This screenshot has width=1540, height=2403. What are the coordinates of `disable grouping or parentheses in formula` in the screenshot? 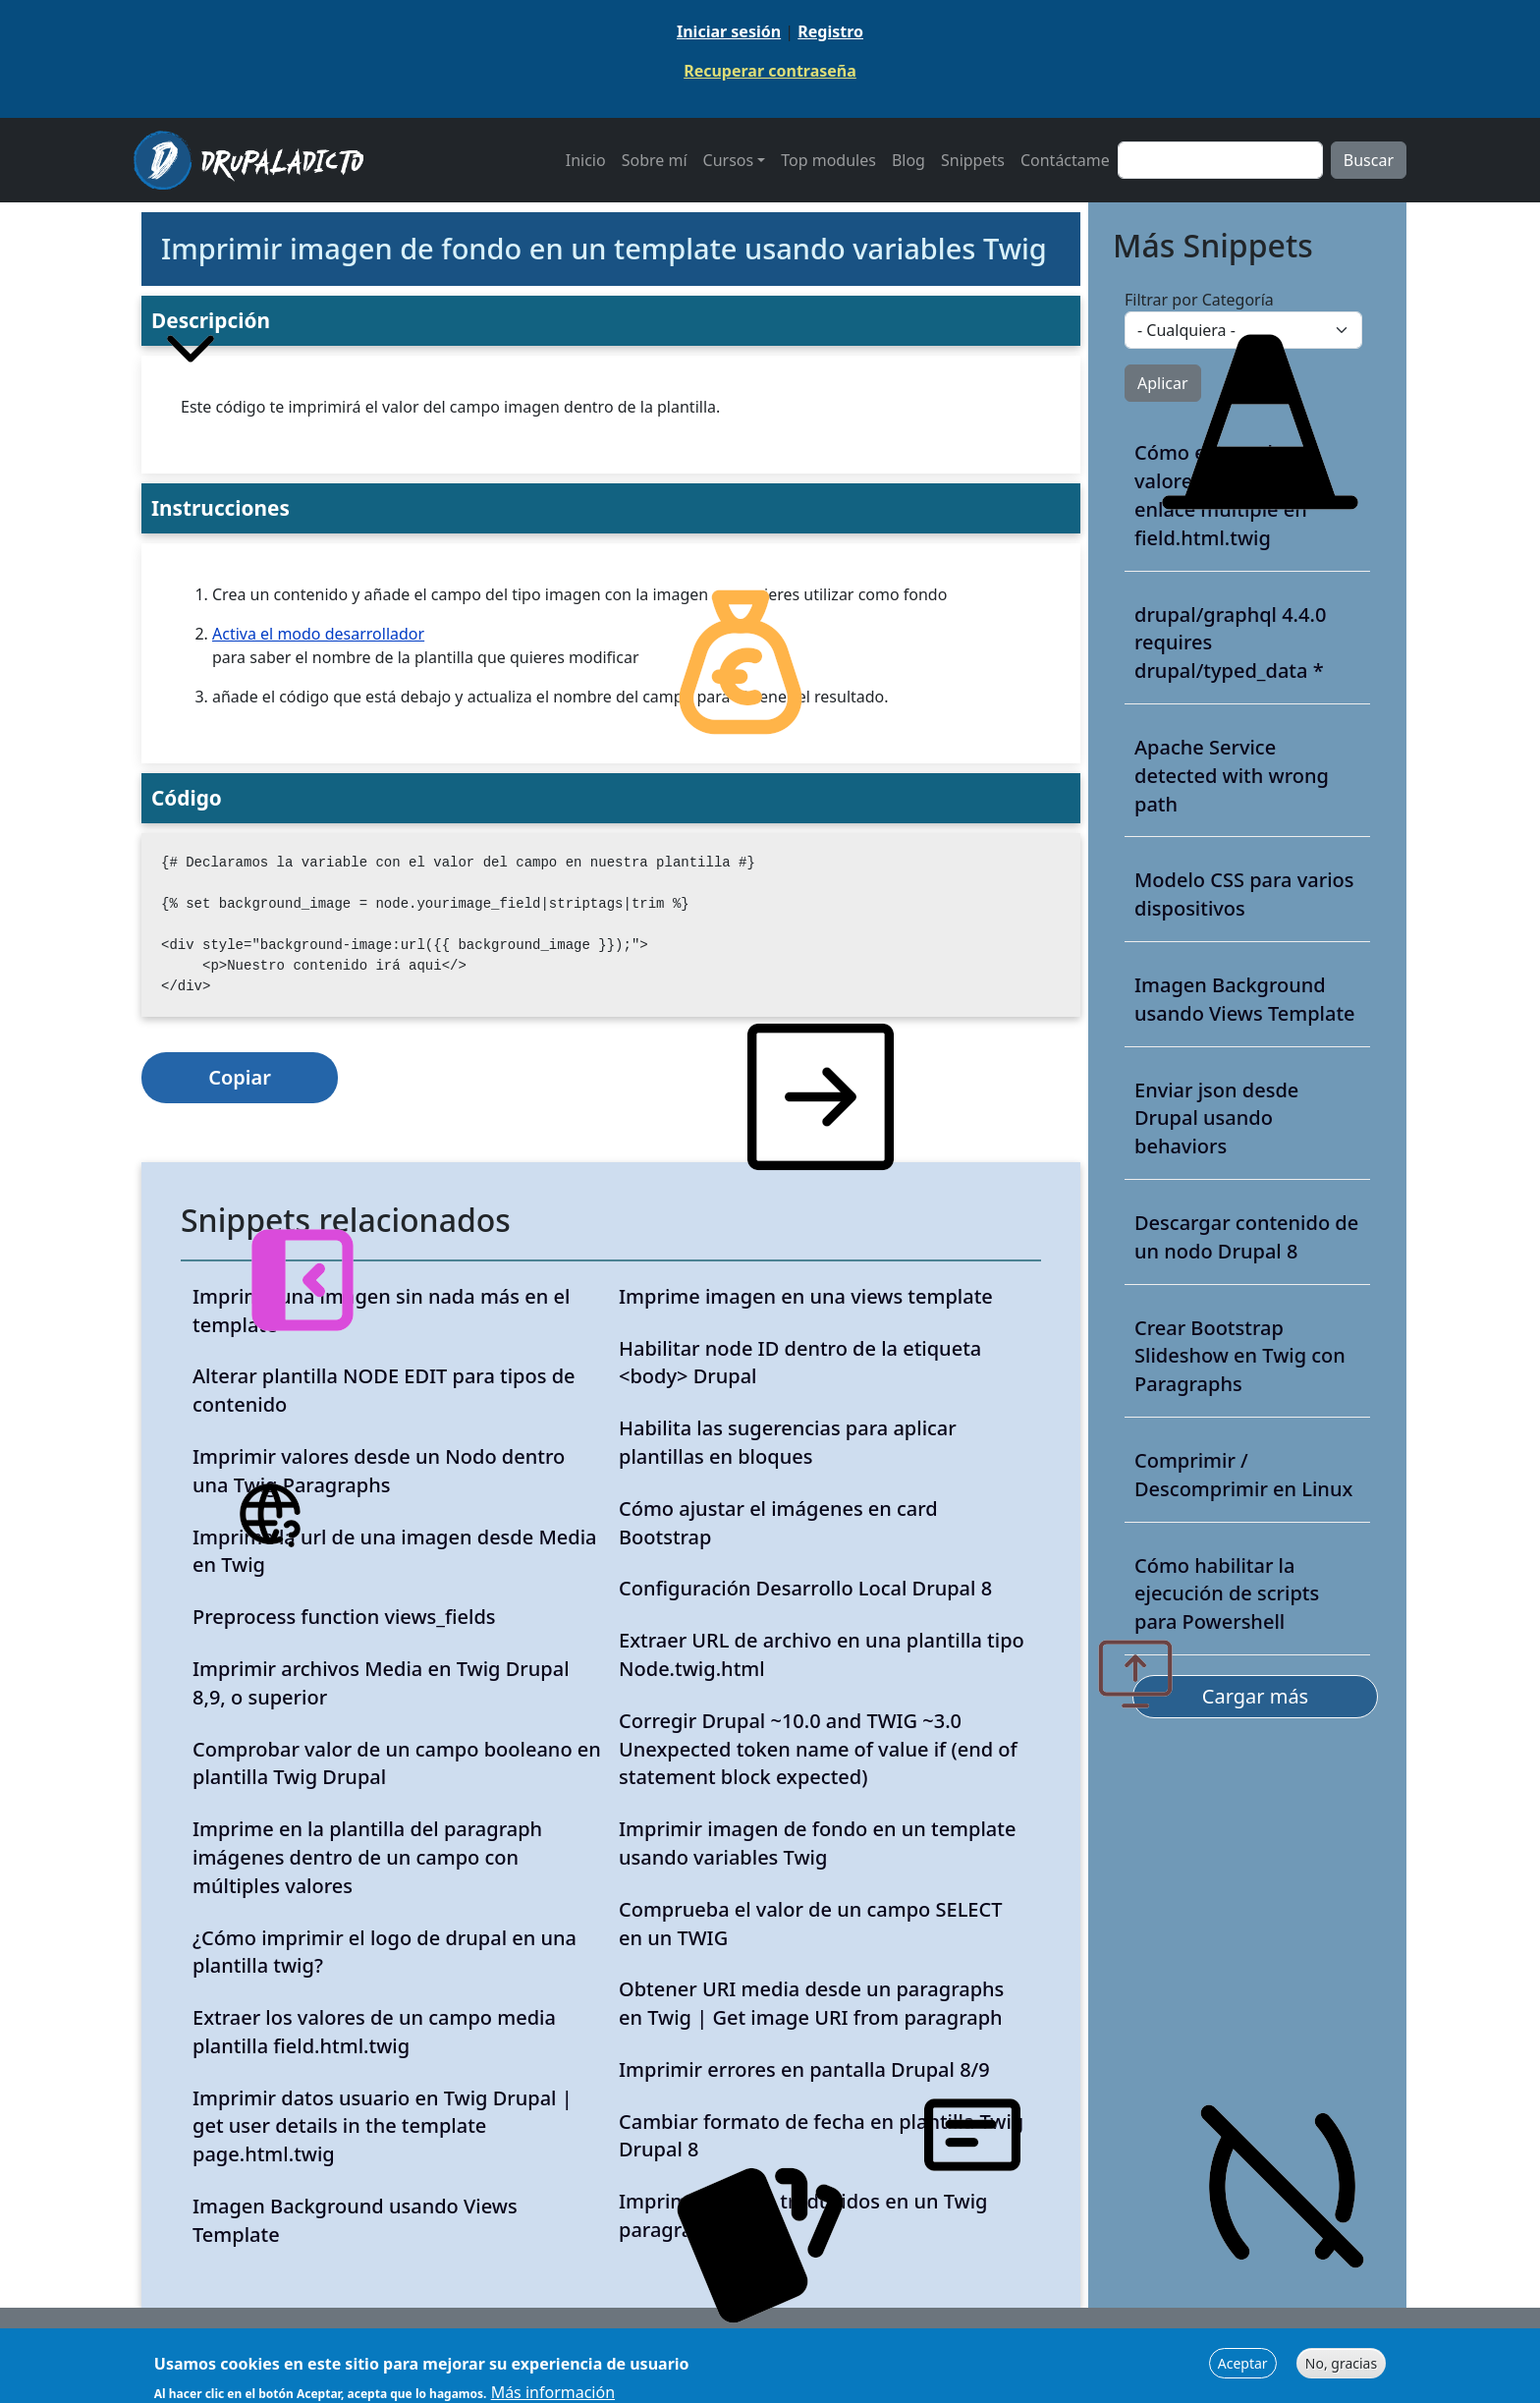 It's located at (1282, 2186).